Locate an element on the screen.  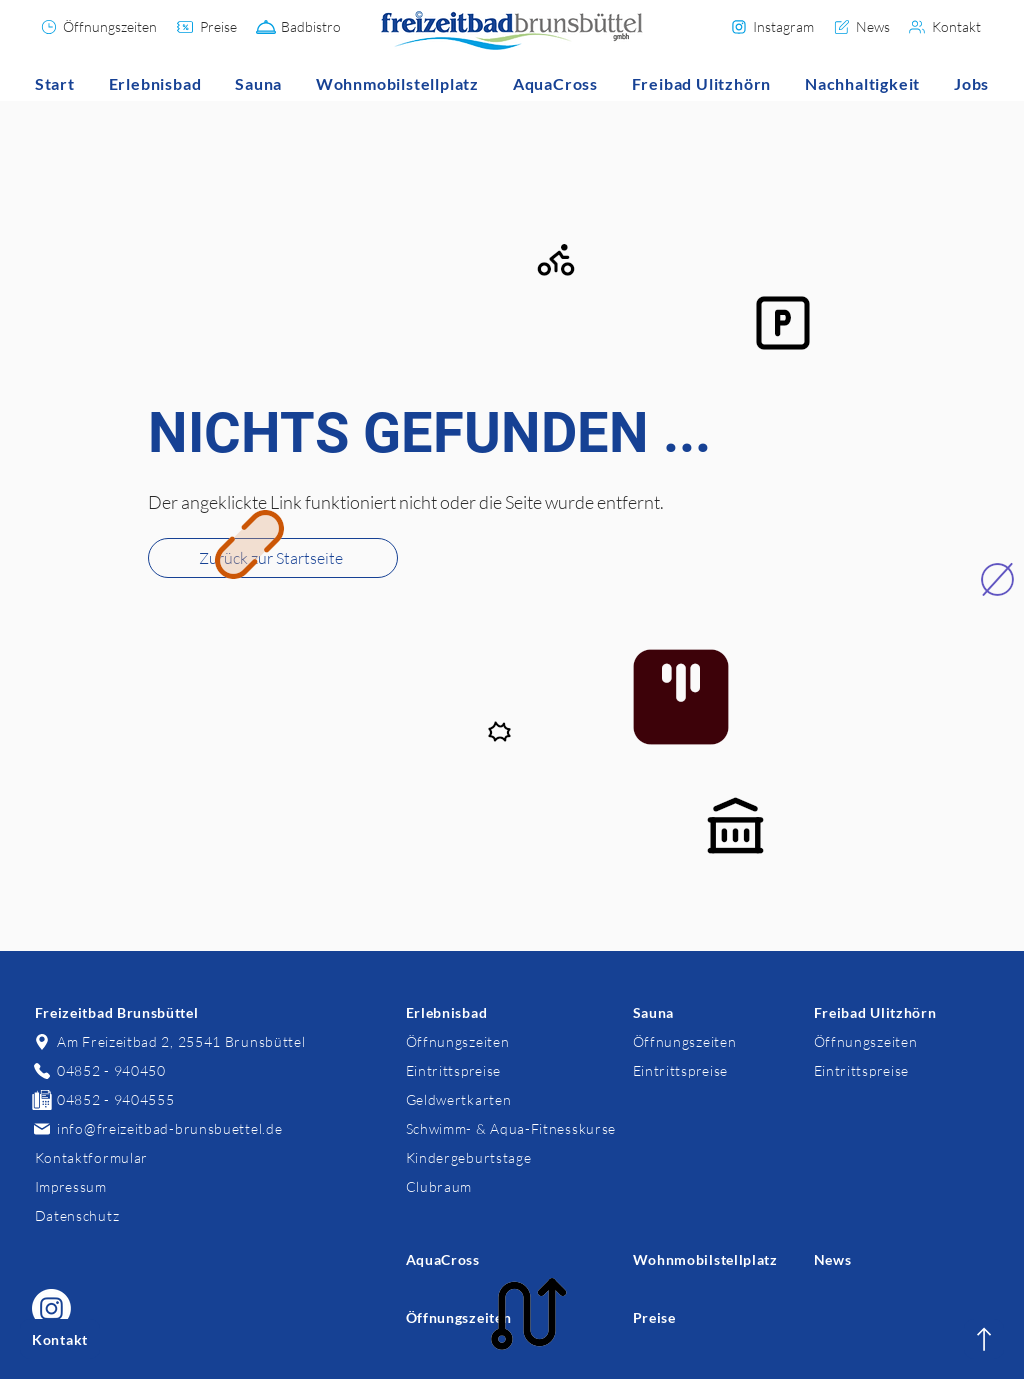
align content to top center of container is located at coordinates (681, 697).